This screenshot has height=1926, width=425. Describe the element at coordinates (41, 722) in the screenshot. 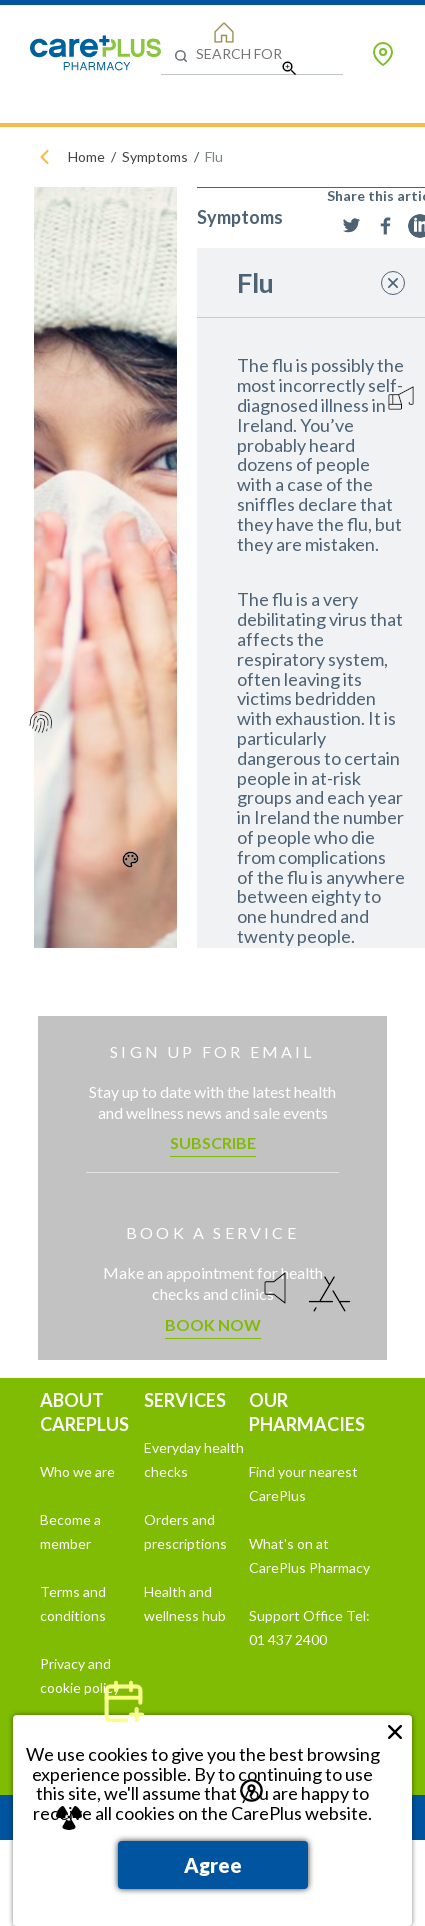

I see `authenticate with biometric fingerprint` at that location.